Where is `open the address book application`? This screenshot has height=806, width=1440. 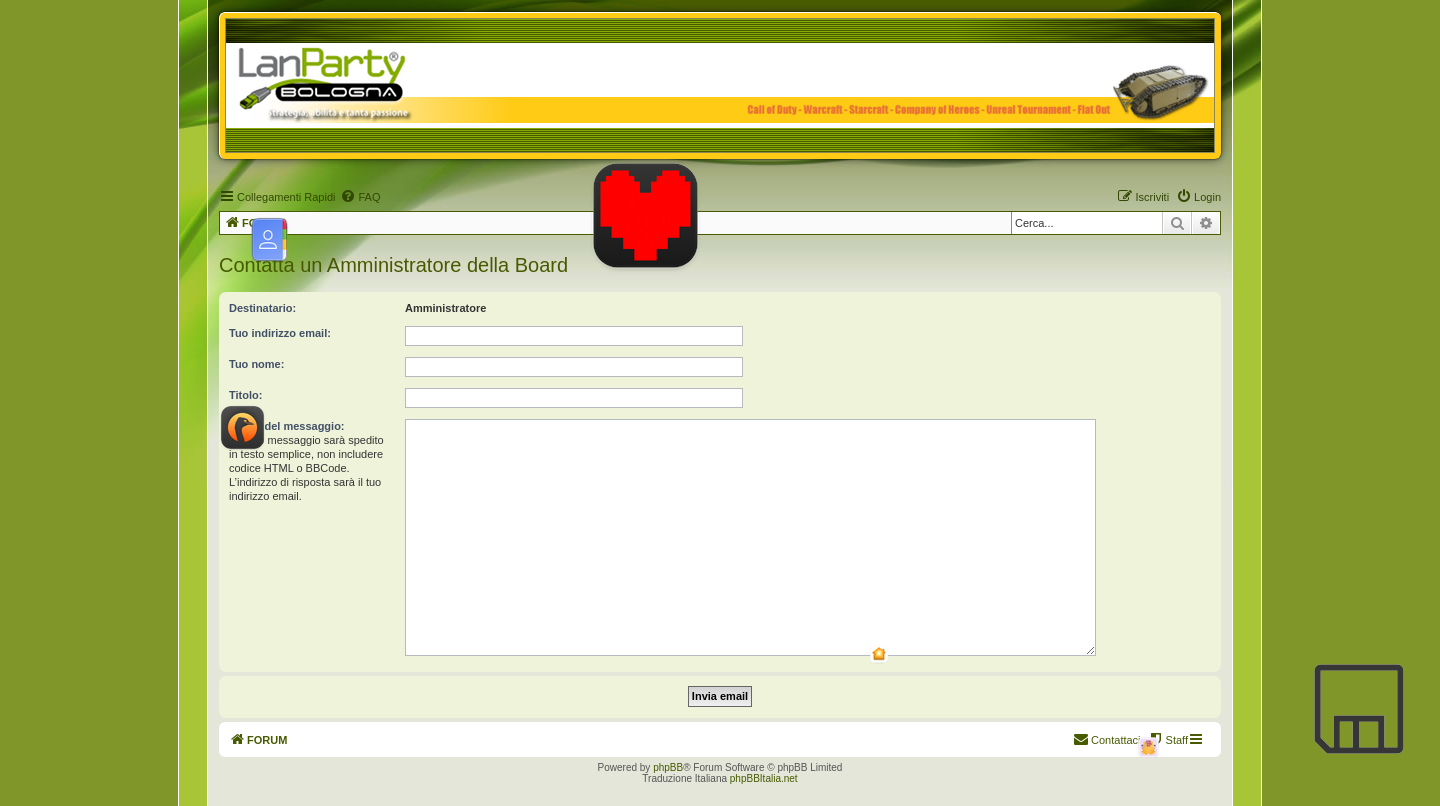 open the address book application is located at coordinates (269, 239).